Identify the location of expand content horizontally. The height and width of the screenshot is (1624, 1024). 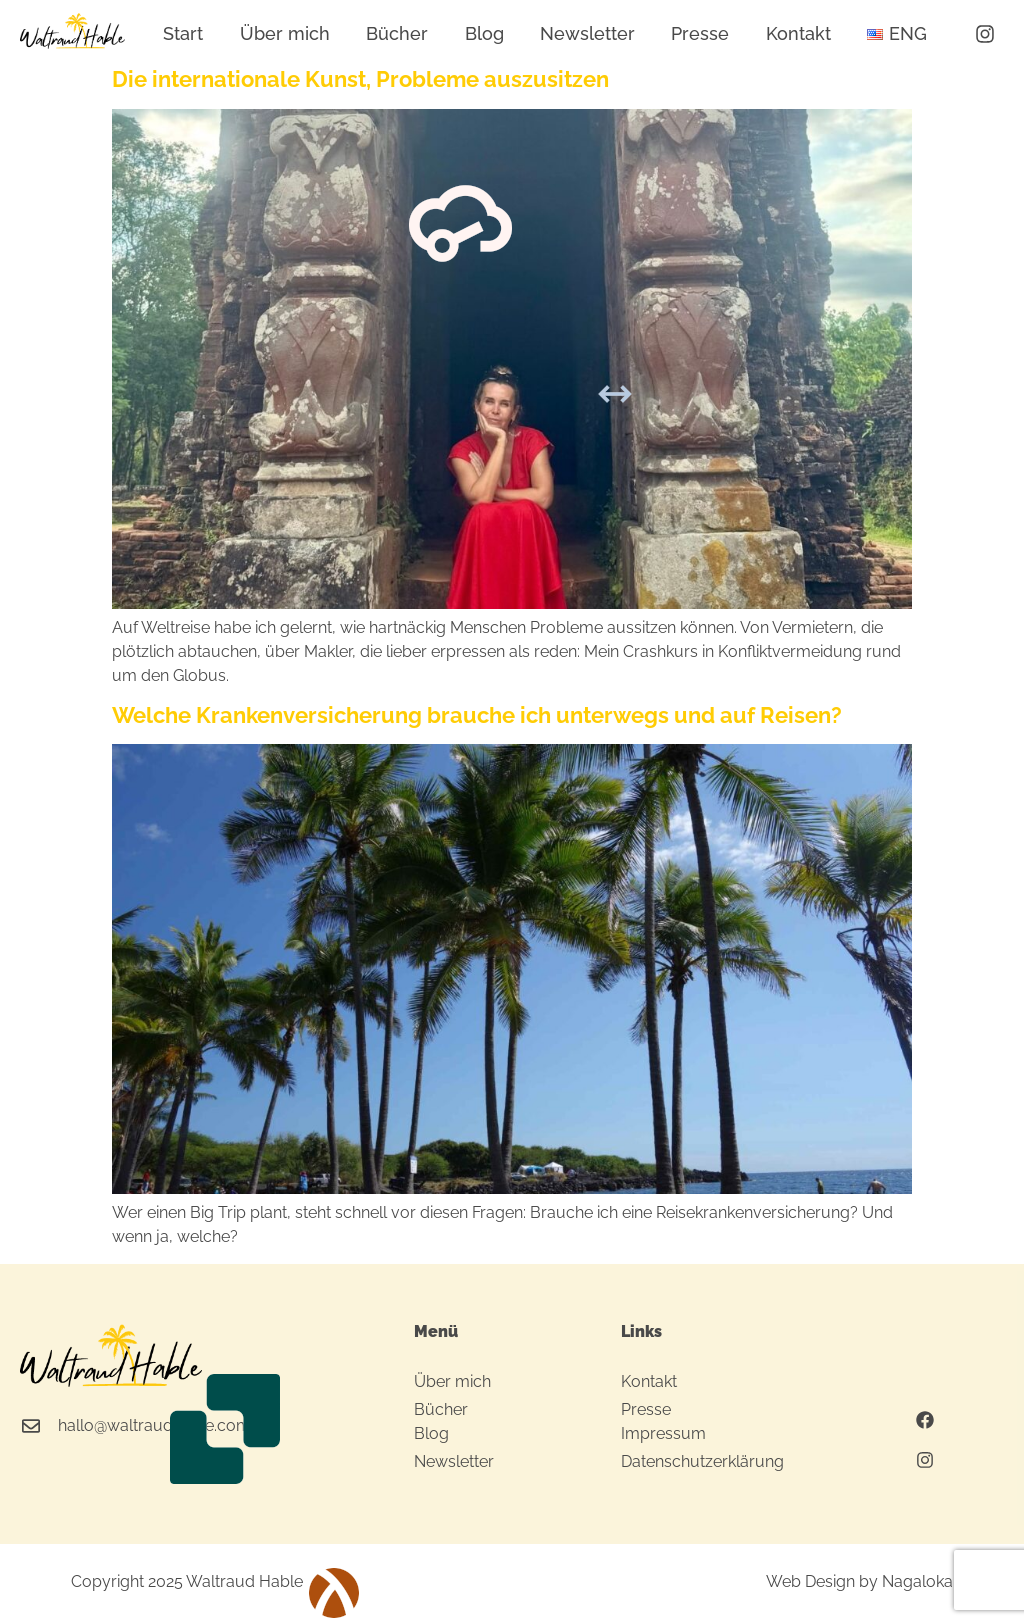
(615, 394).